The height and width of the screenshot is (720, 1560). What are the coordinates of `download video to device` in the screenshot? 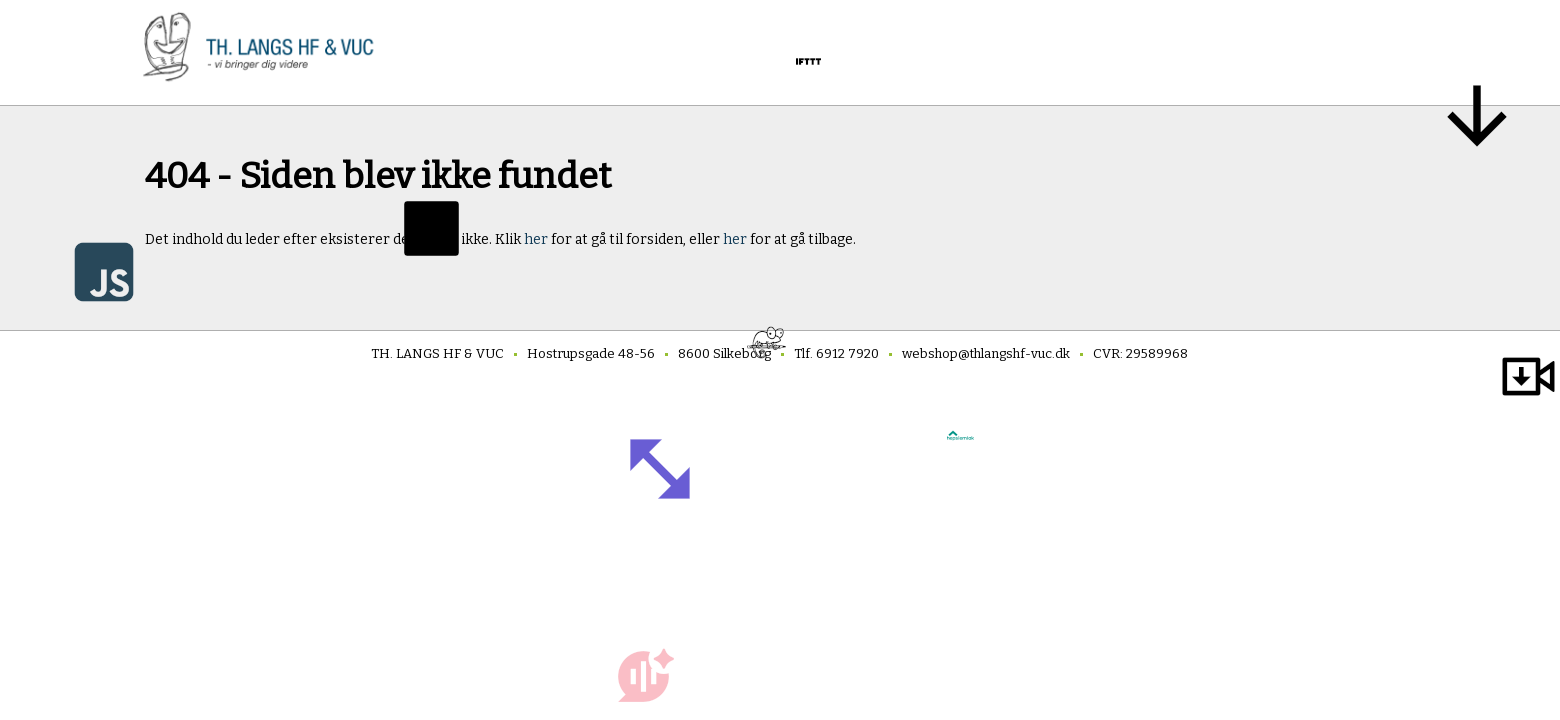 It's located at (1528, 376).